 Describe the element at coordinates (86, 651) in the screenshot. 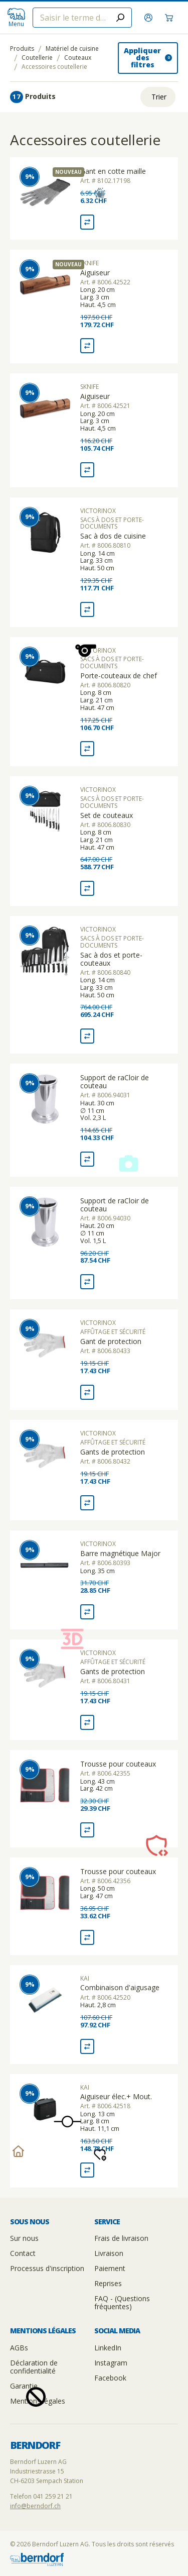

I see `access sports scores and updates` at that location.